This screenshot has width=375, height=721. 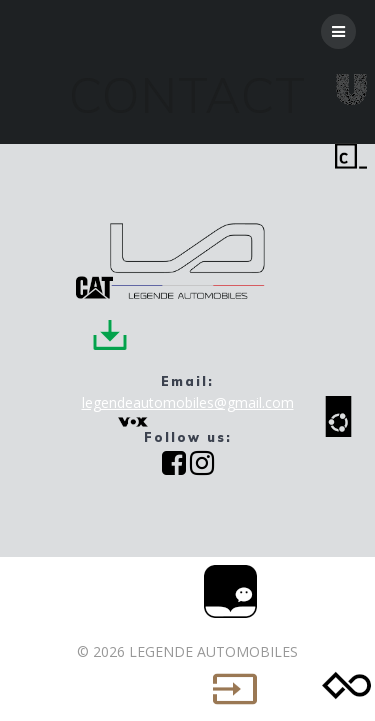 I want to click on caterpillar inc. company logo, so click(x=94, y=287).